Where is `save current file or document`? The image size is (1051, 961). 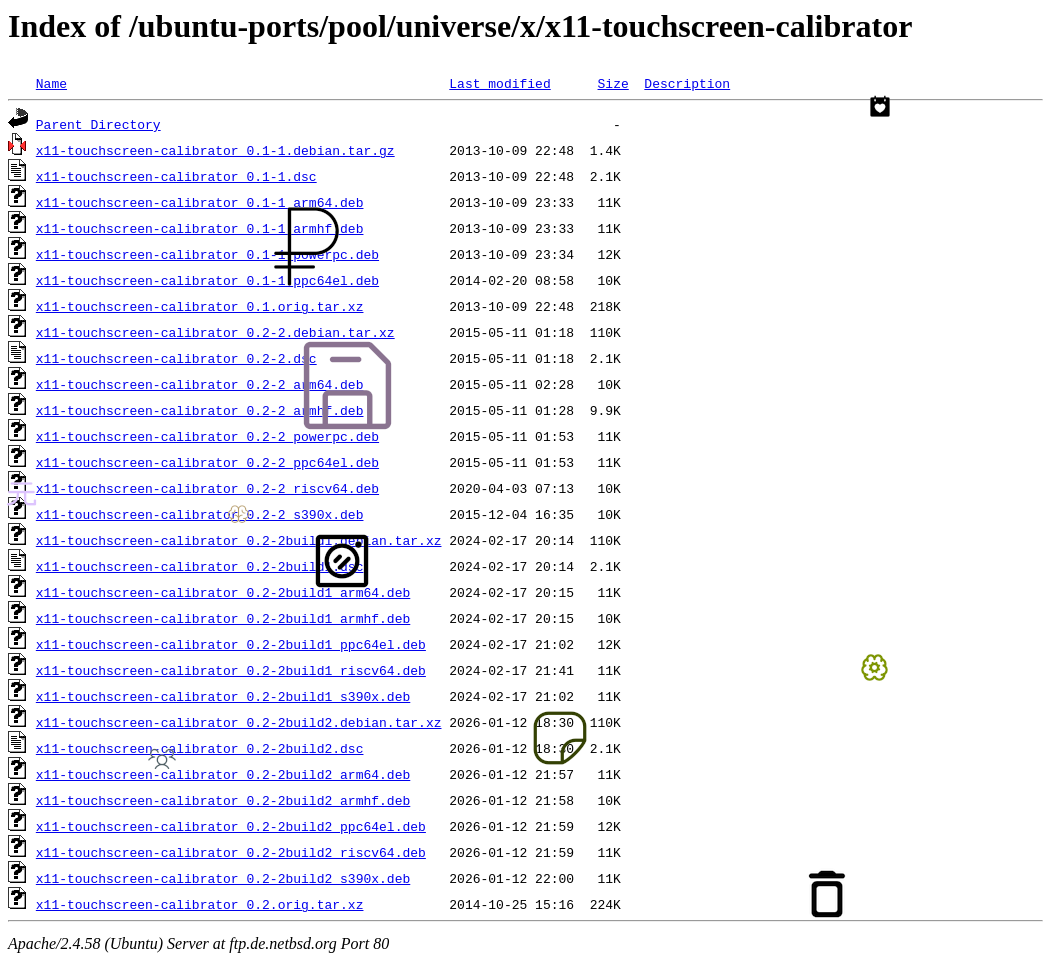 save current file or document is located at coordinates (347, 385).